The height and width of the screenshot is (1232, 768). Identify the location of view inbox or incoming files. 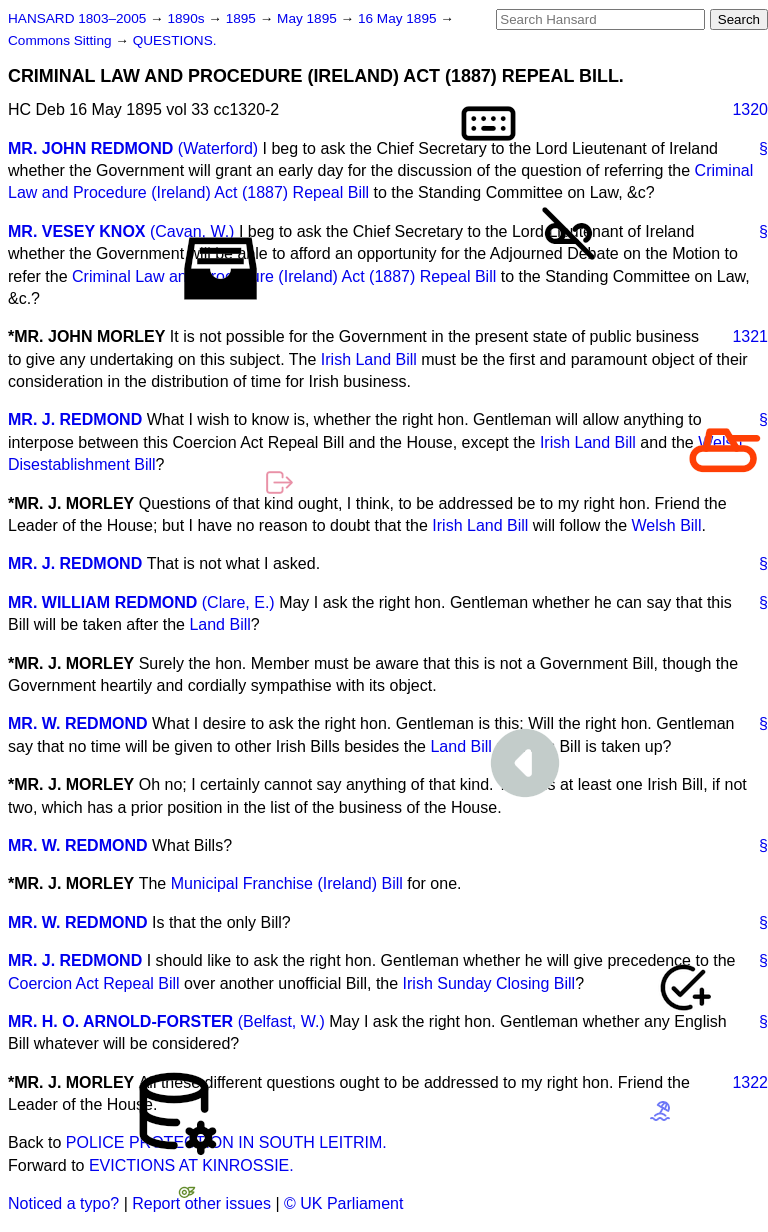
(220, 268).